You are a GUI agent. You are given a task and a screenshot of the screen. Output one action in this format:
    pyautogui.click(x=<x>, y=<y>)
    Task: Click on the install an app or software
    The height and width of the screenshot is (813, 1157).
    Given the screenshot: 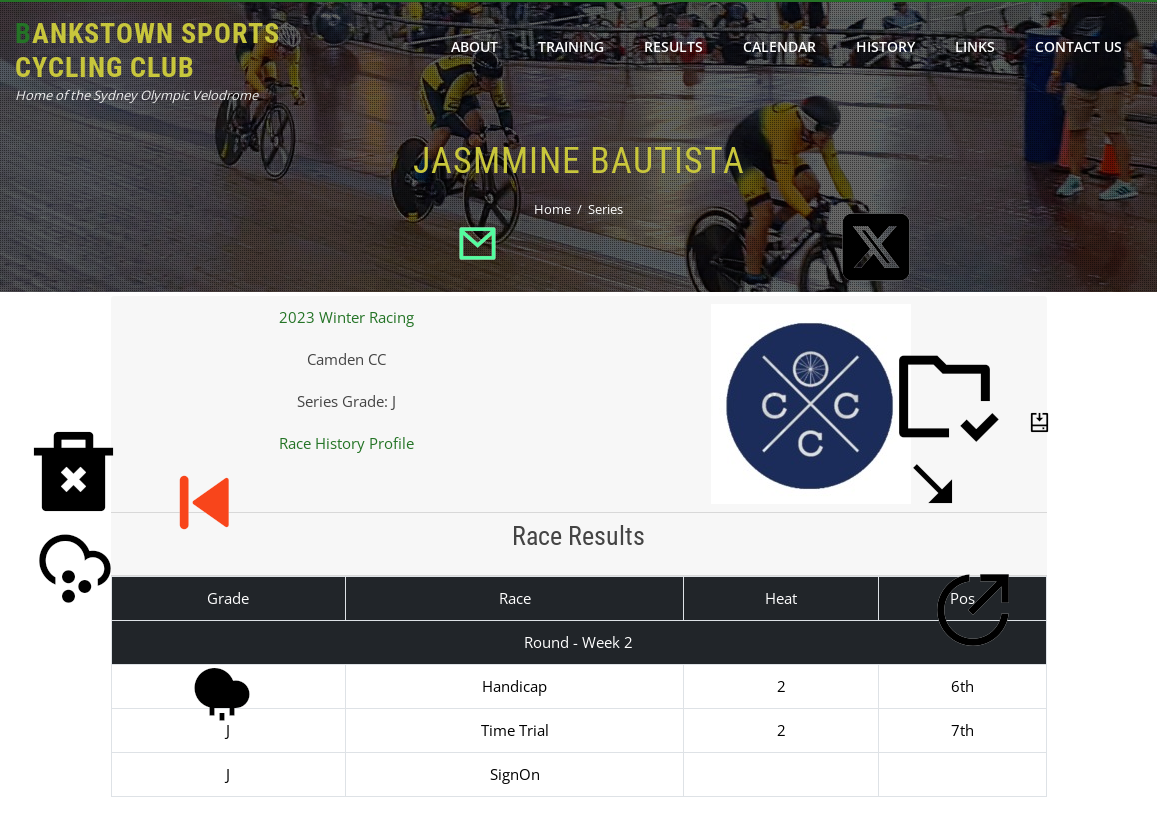 What is the action you would take?
    pyautogui.click(x=1039, y=422)
    